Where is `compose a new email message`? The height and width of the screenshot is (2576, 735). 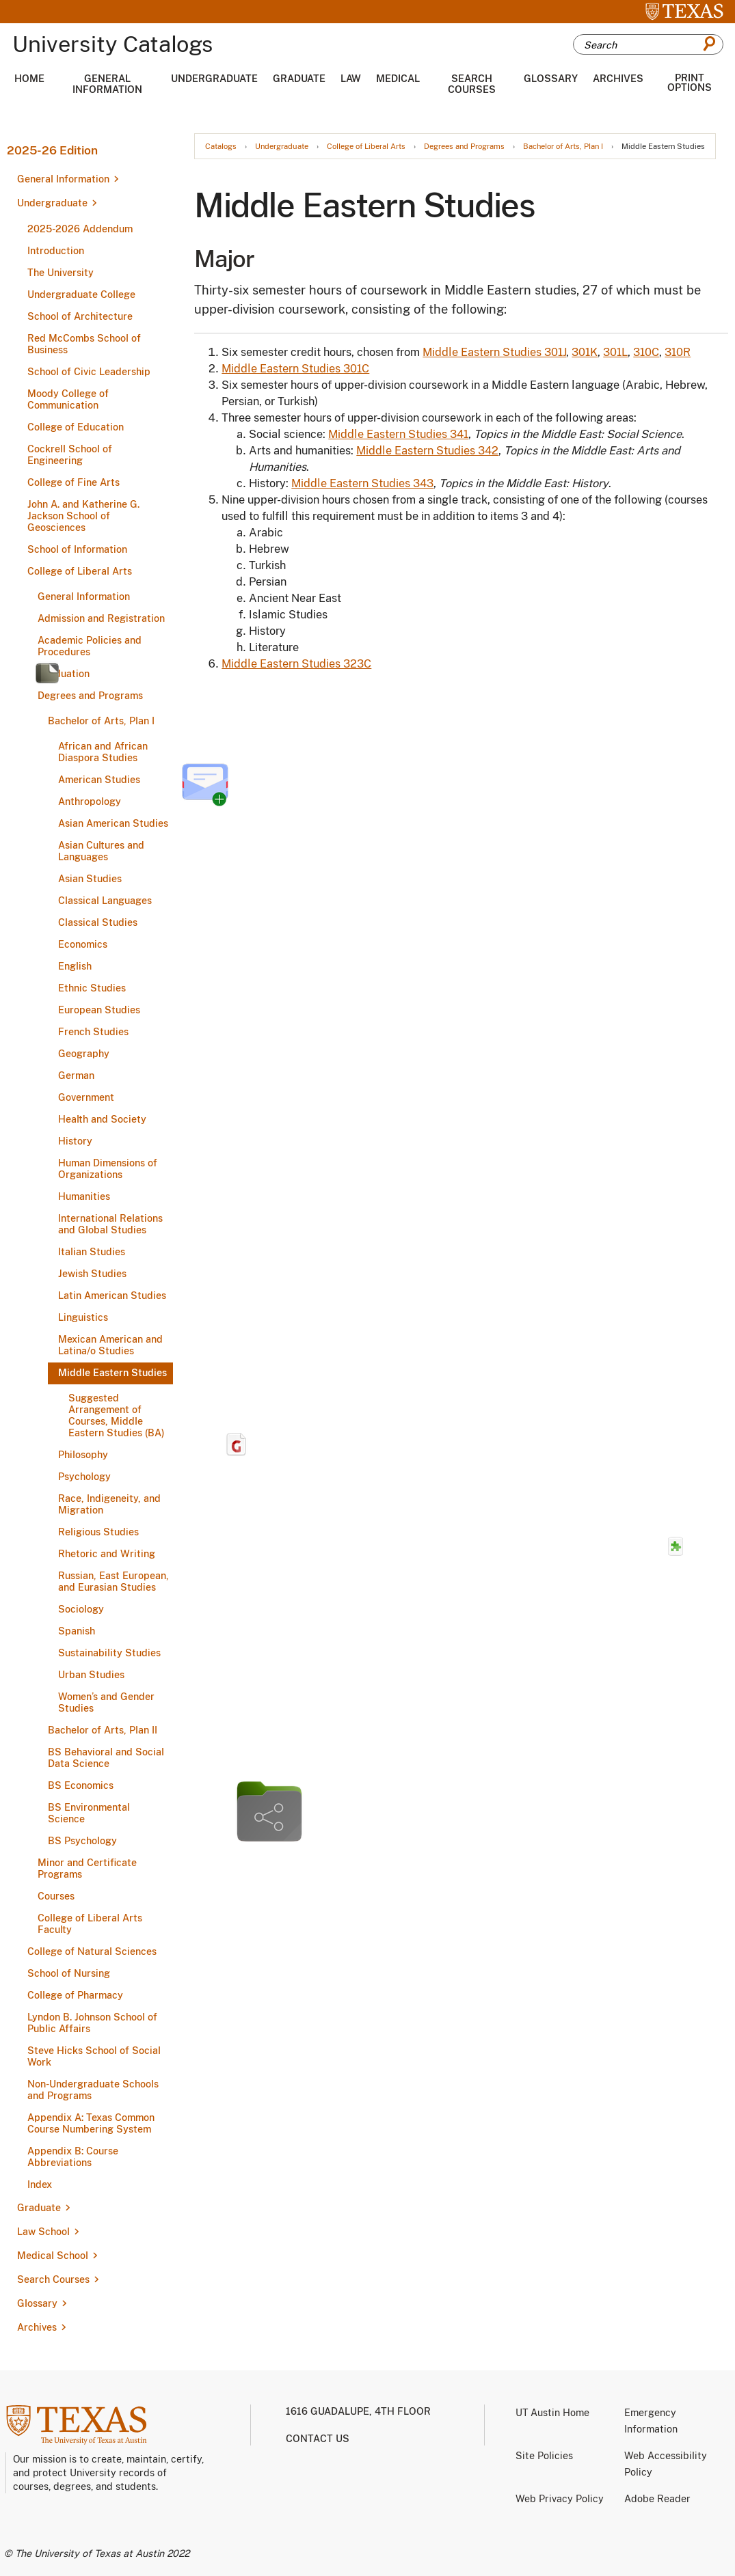 compose a new email message is located at coordinates (205, 782).